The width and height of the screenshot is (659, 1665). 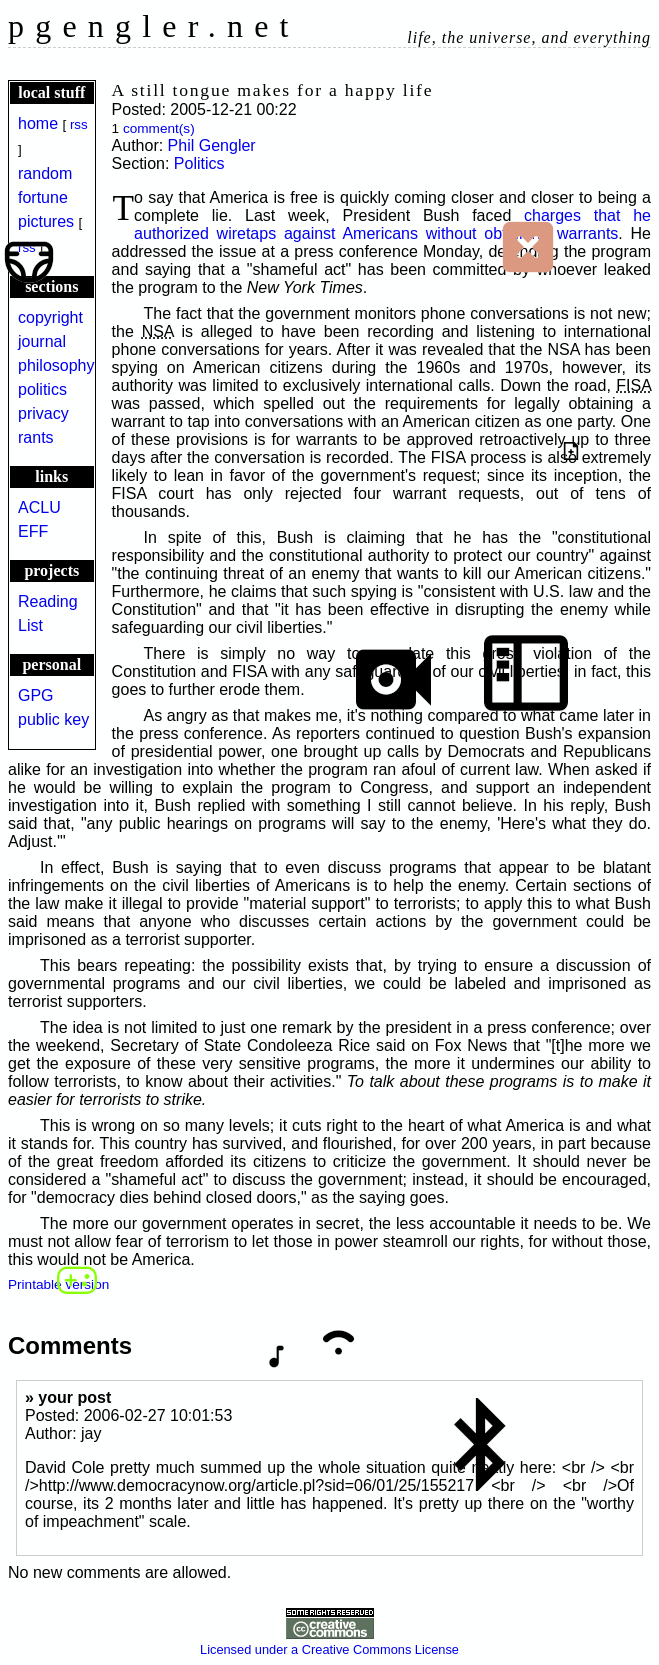 I want to click on open game-related files or projects, so click(x=77, y=1279).